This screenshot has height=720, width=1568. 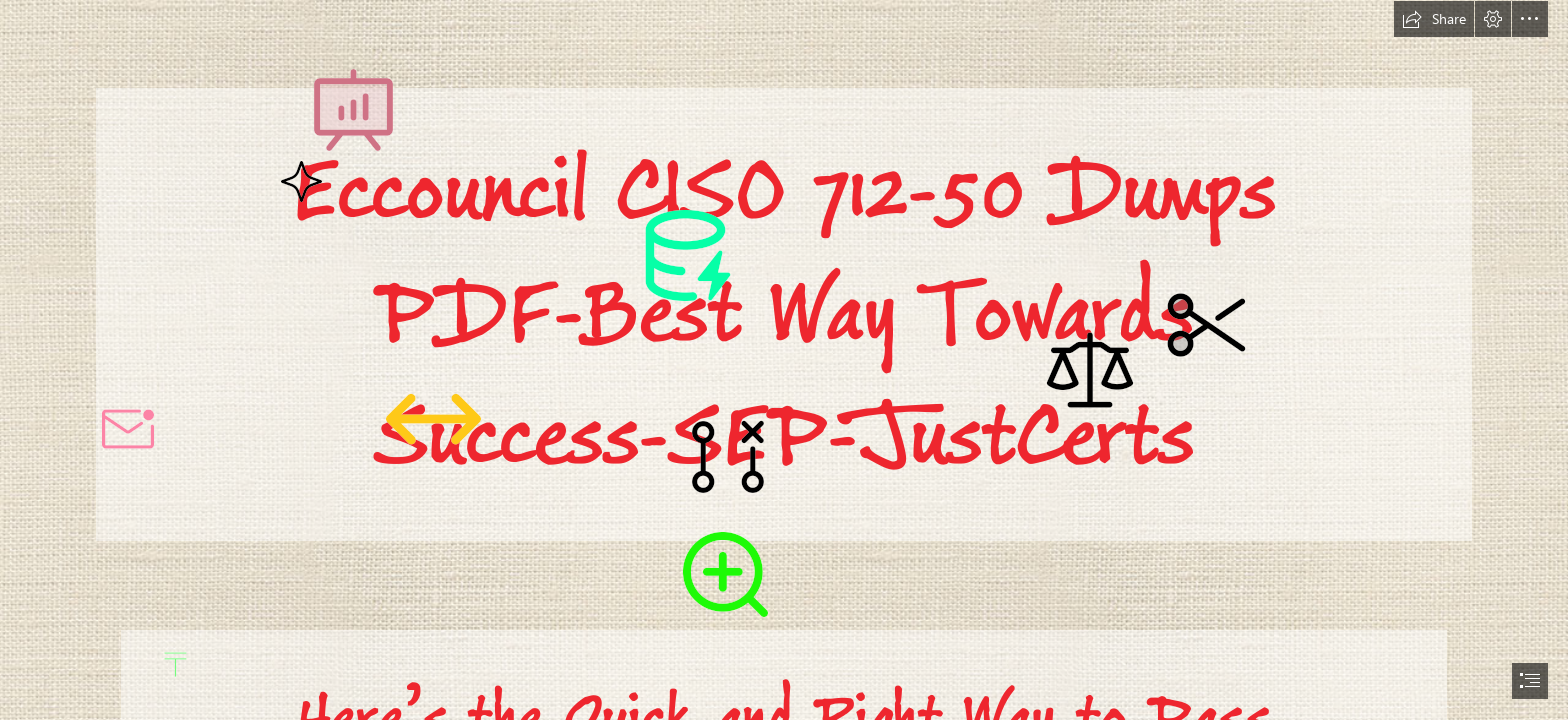 What do you see at coordinates (128, 429) in the screenshot?
I see `indicates unread messages or notifications` at bounding box center [128, 429].